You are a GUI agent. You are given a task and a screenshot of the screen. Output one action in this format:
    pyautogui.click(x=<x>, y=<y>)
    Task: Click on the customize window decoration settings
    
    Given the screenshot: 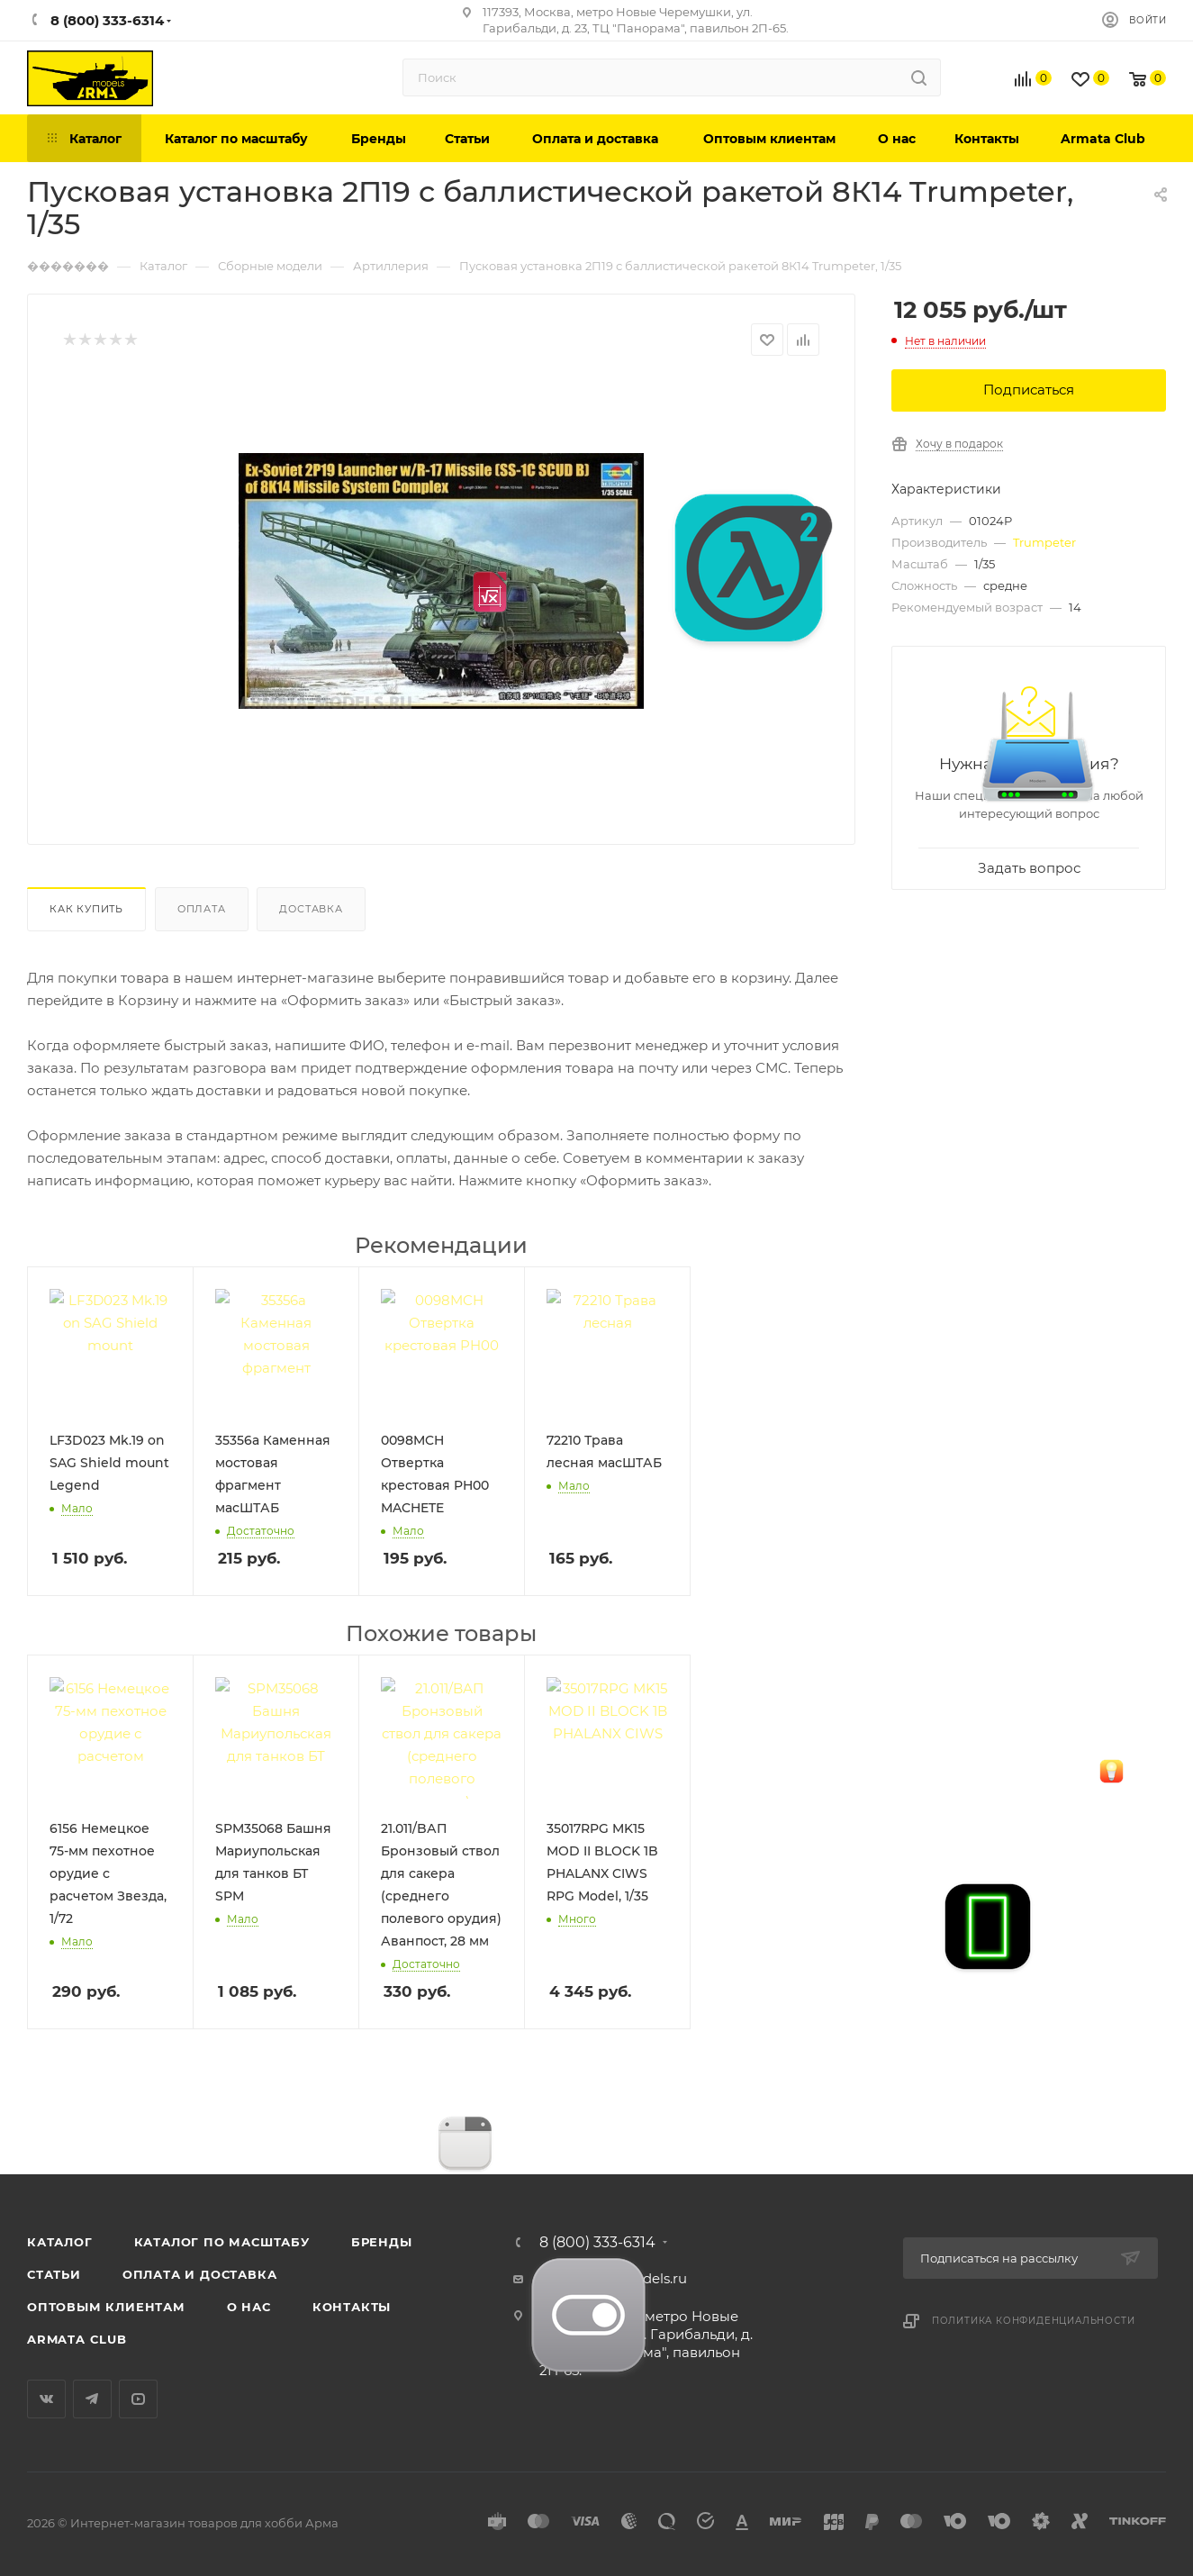 What is the action you would take?
    pyautogui.click(x=465, y=2143)
    